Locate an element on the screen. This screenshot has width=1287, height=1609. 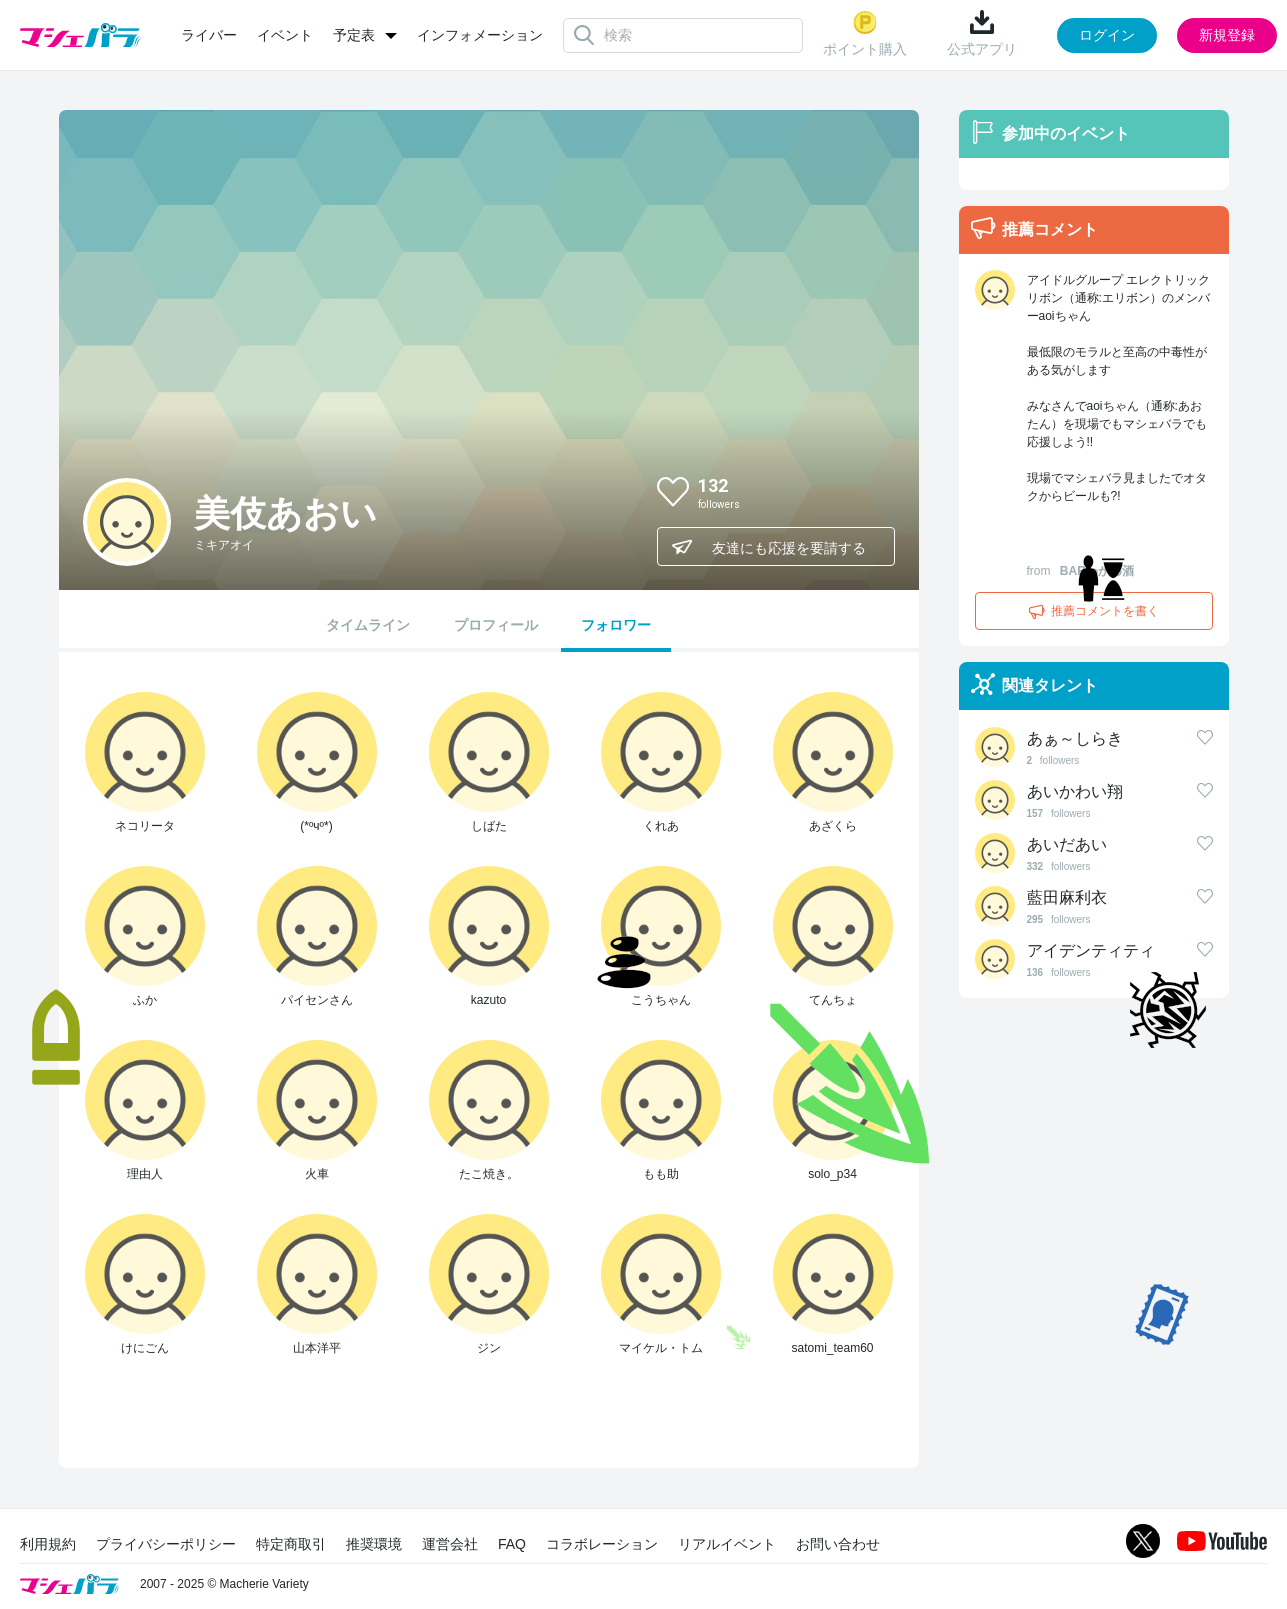
send a letter or mail item is located at coordinates (1161, 1314).